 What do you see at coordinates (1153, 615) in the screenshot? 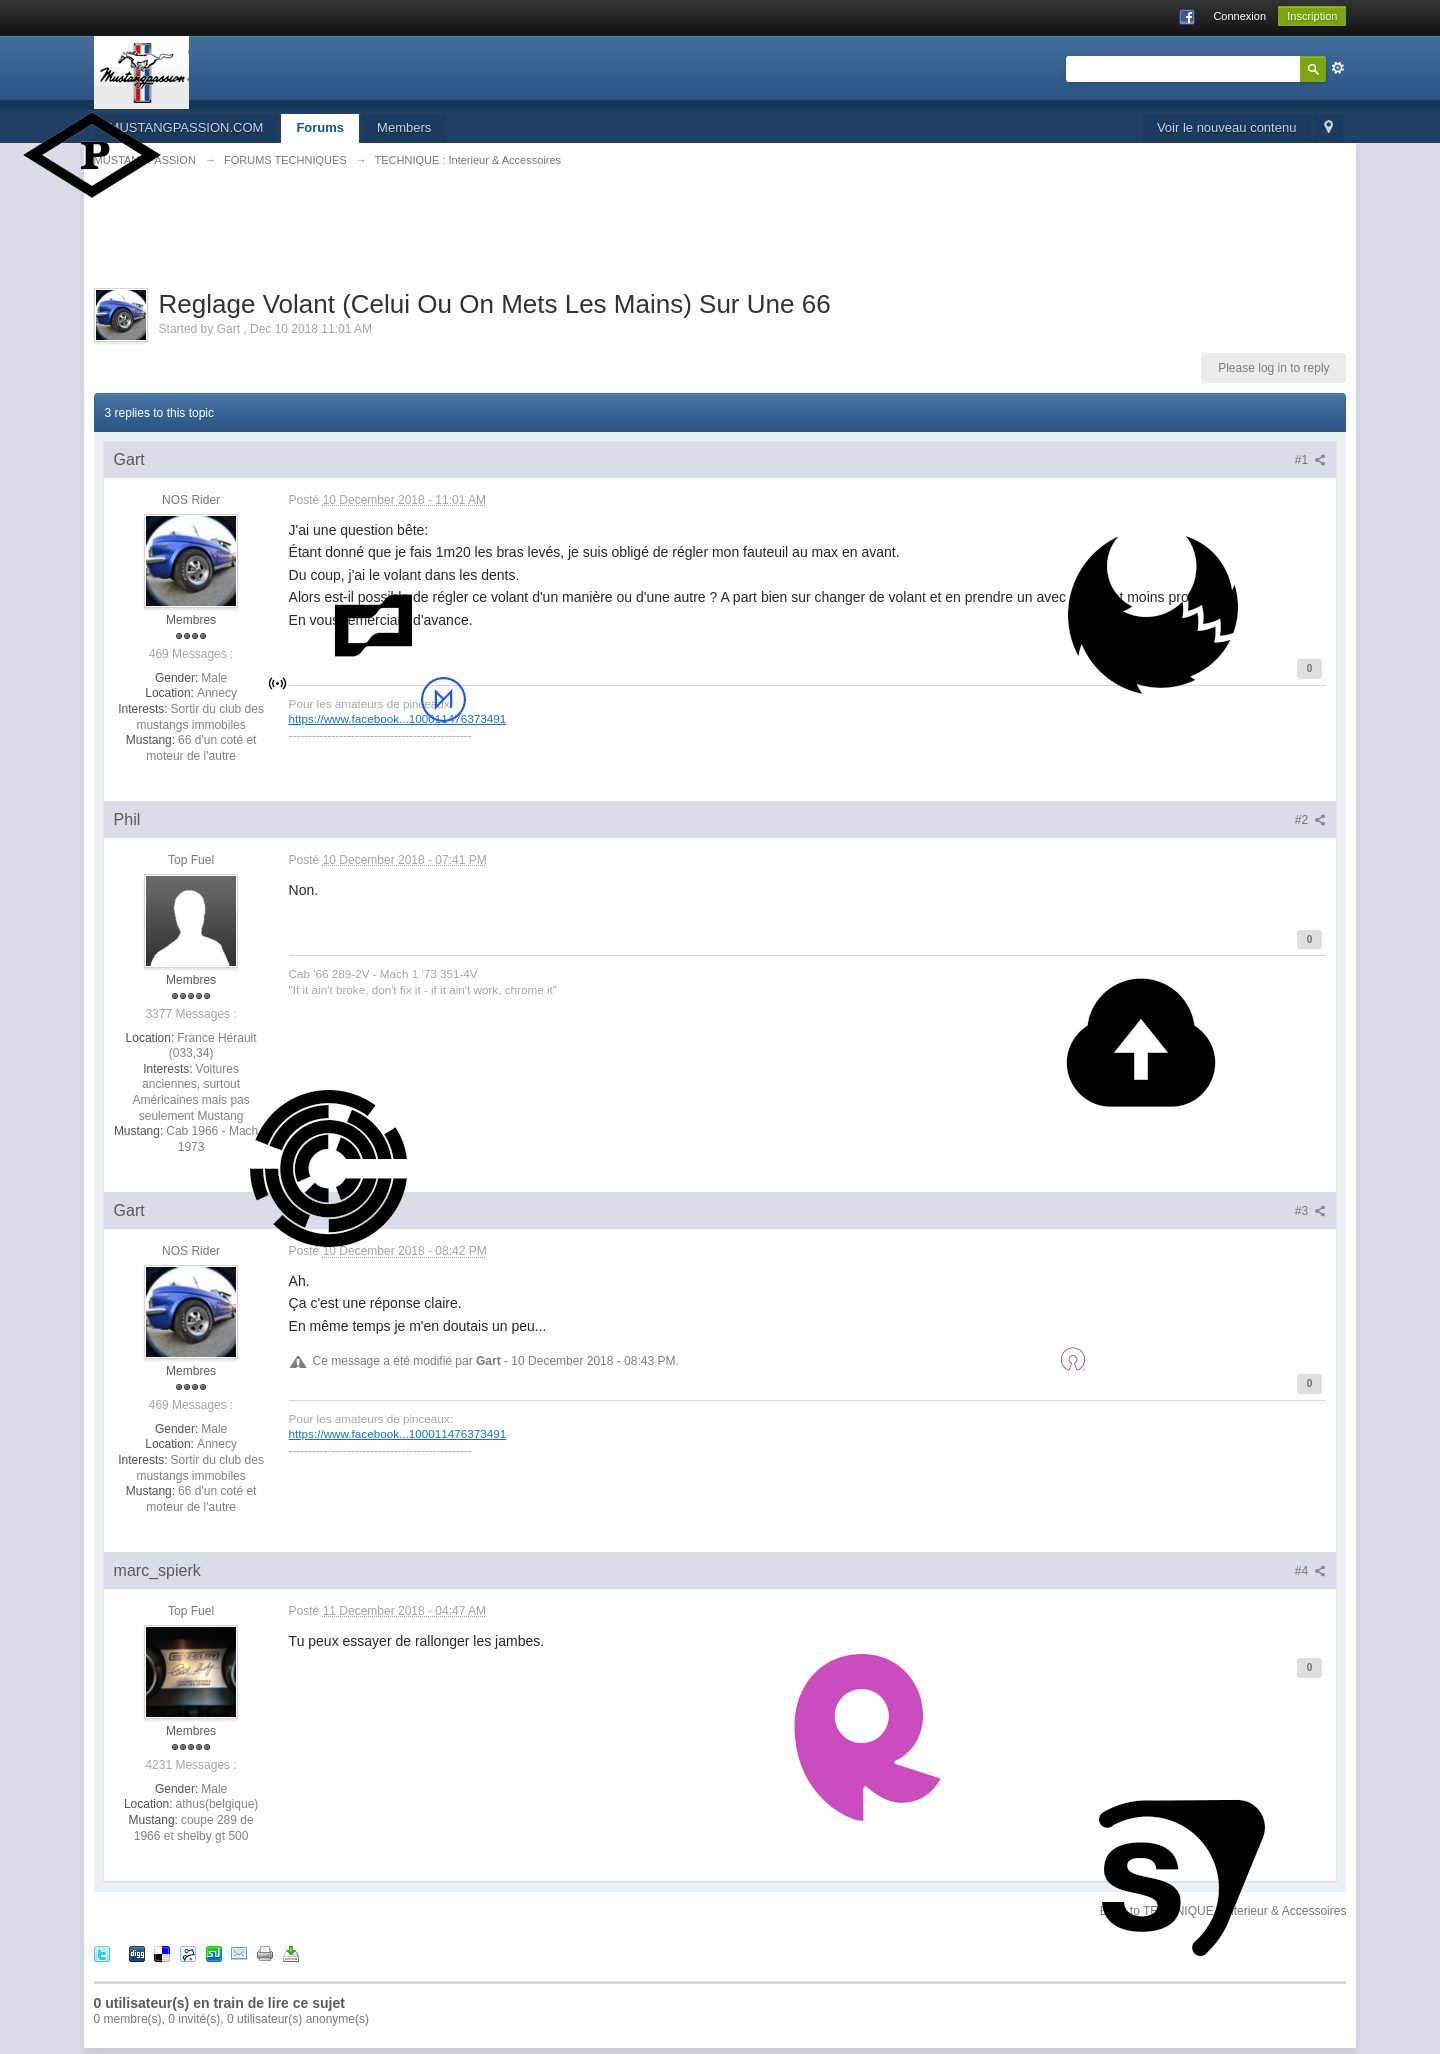
I see `apifox application logo` at bounding box center [1153, 615].